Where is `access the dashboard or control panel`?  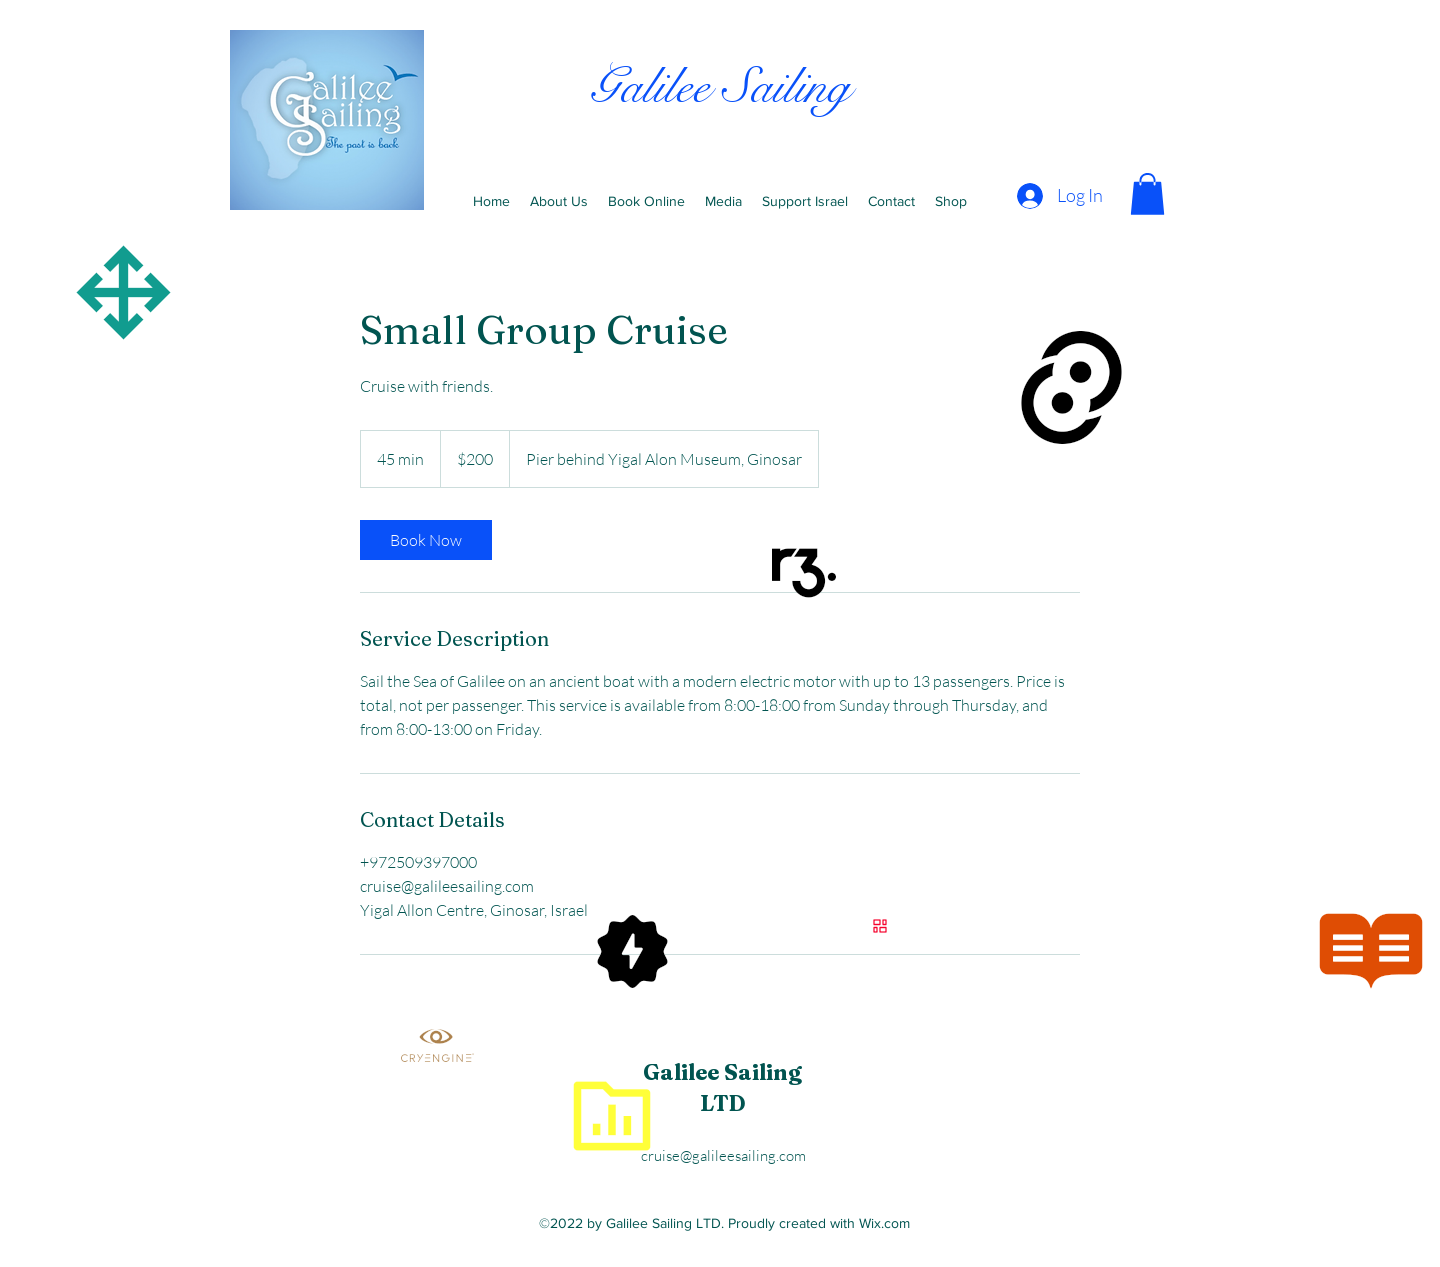 access the dashboard or control panel is located at coordinates (880, 926).